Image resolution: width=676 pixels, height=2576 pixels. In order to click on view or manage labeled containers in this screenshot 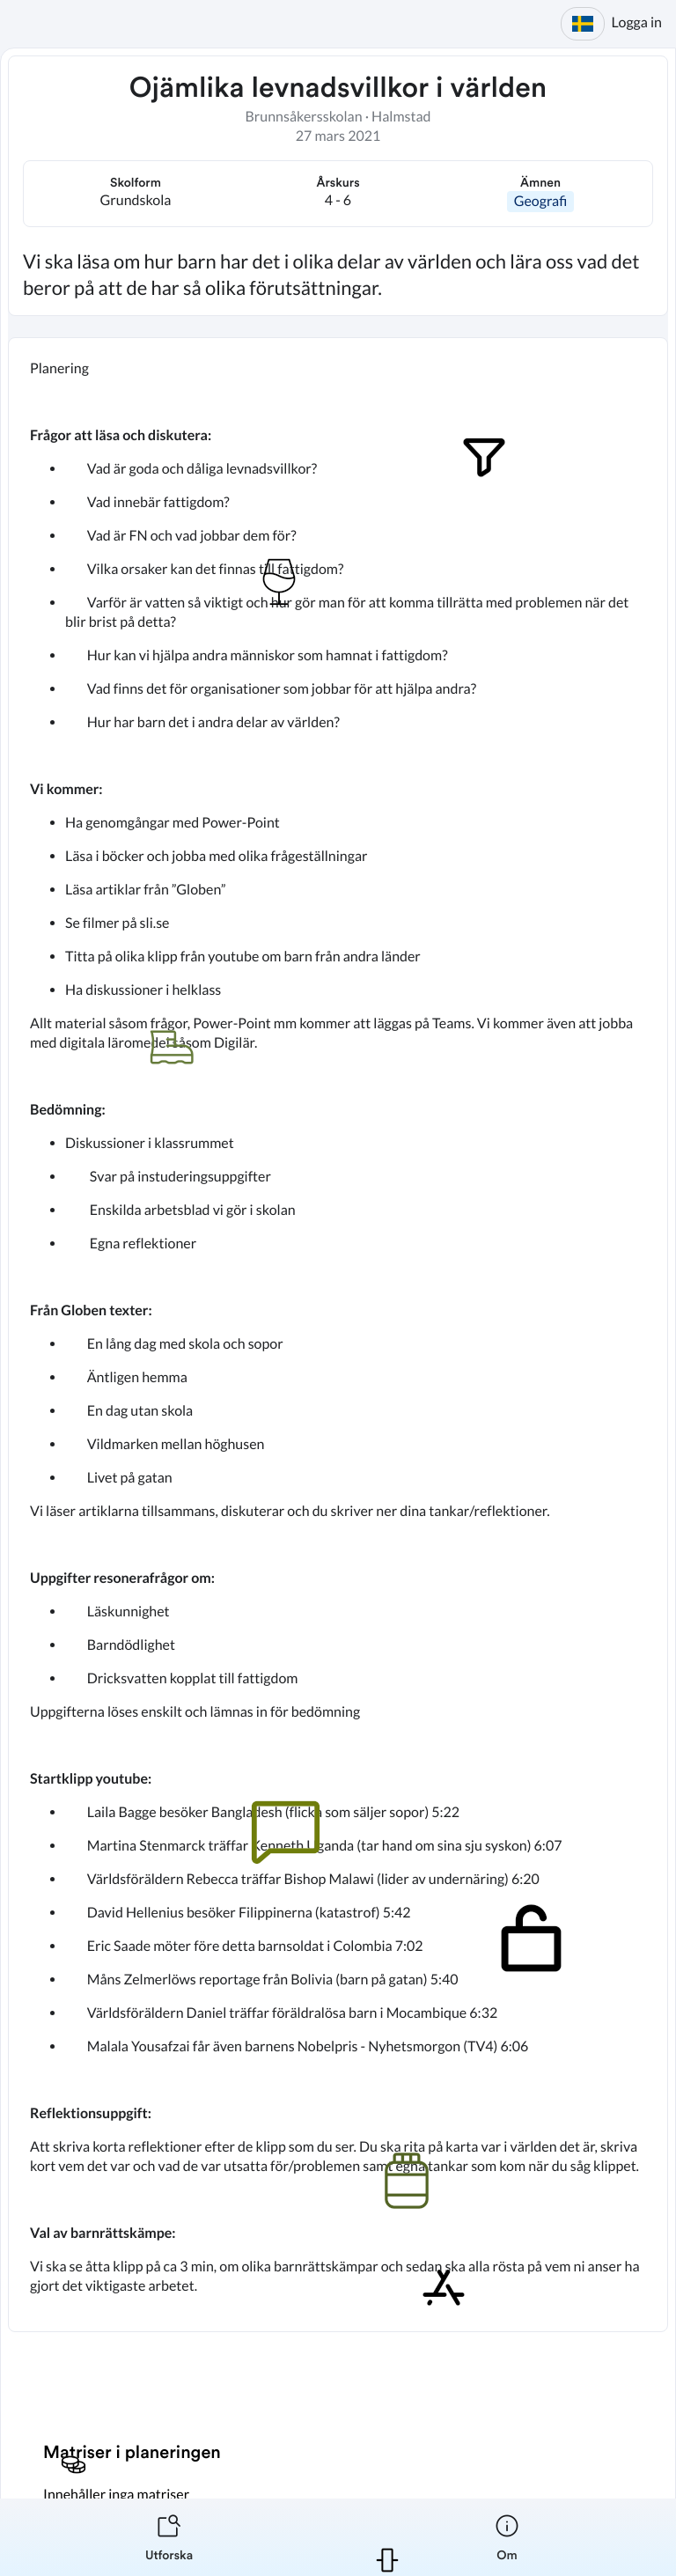, I will do `click(407, 2181)`.